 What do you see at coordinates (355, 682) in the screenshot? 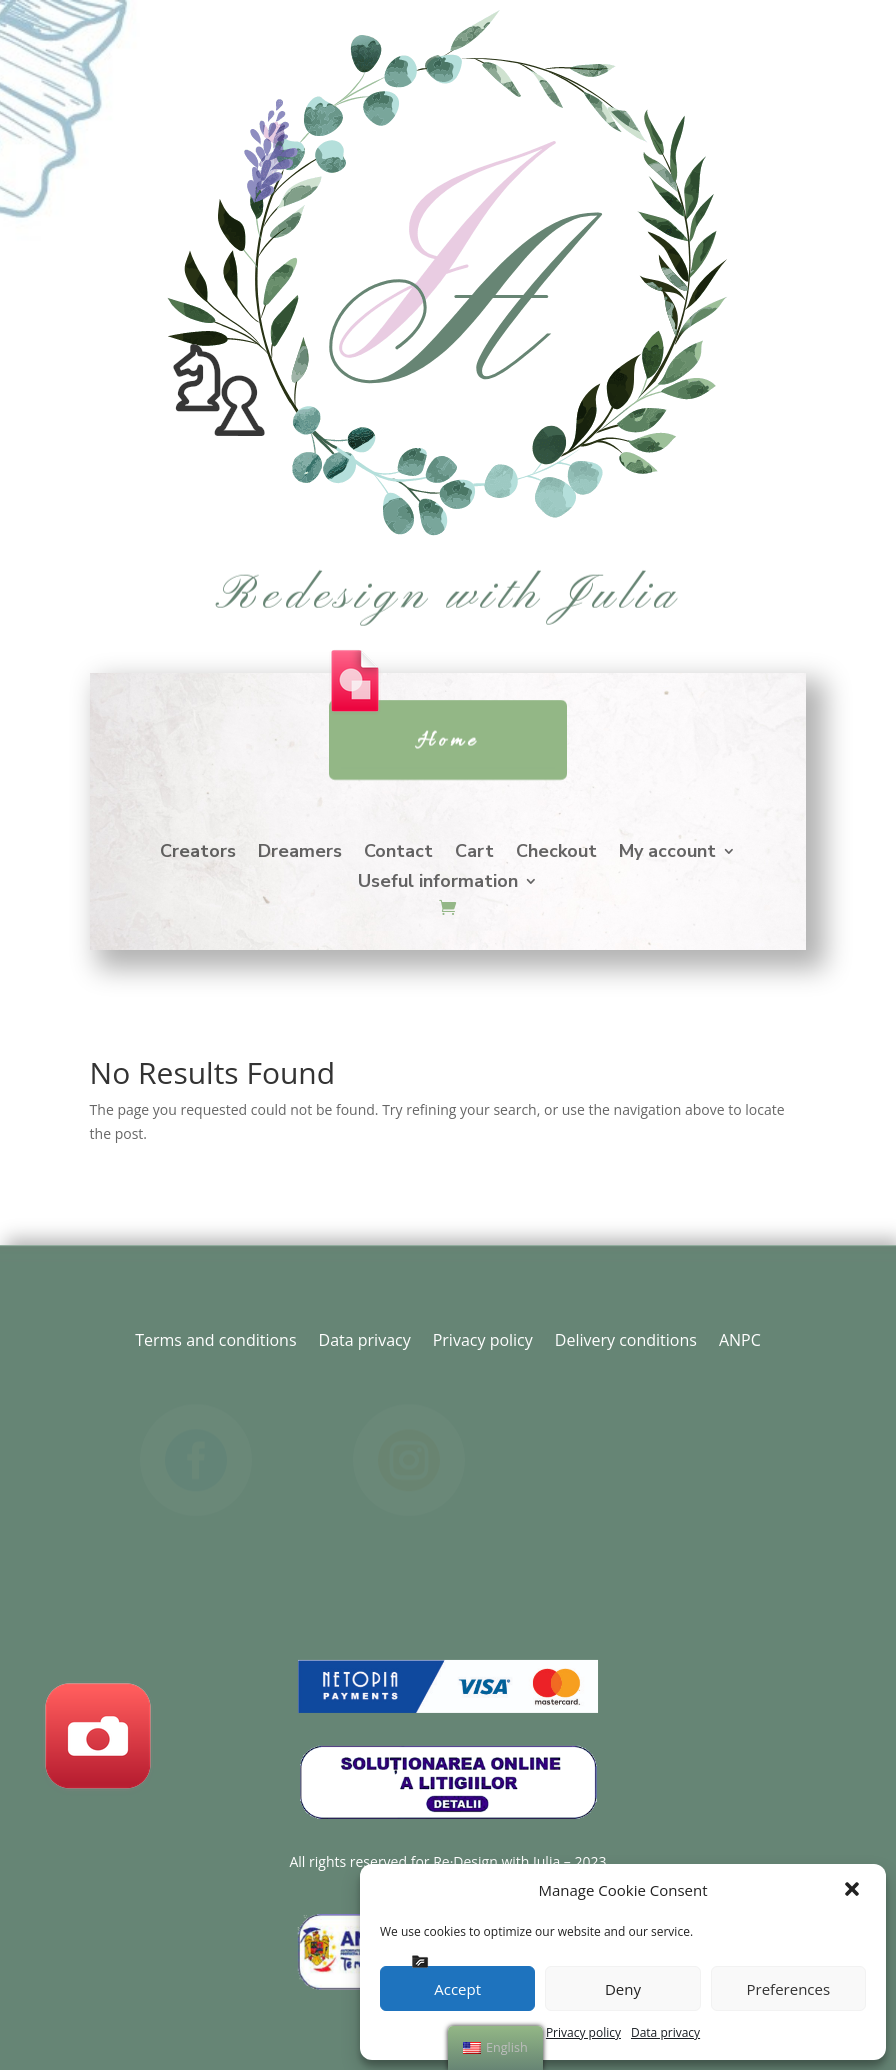
I see `a google drawings file` at bounding box center [355, 682].